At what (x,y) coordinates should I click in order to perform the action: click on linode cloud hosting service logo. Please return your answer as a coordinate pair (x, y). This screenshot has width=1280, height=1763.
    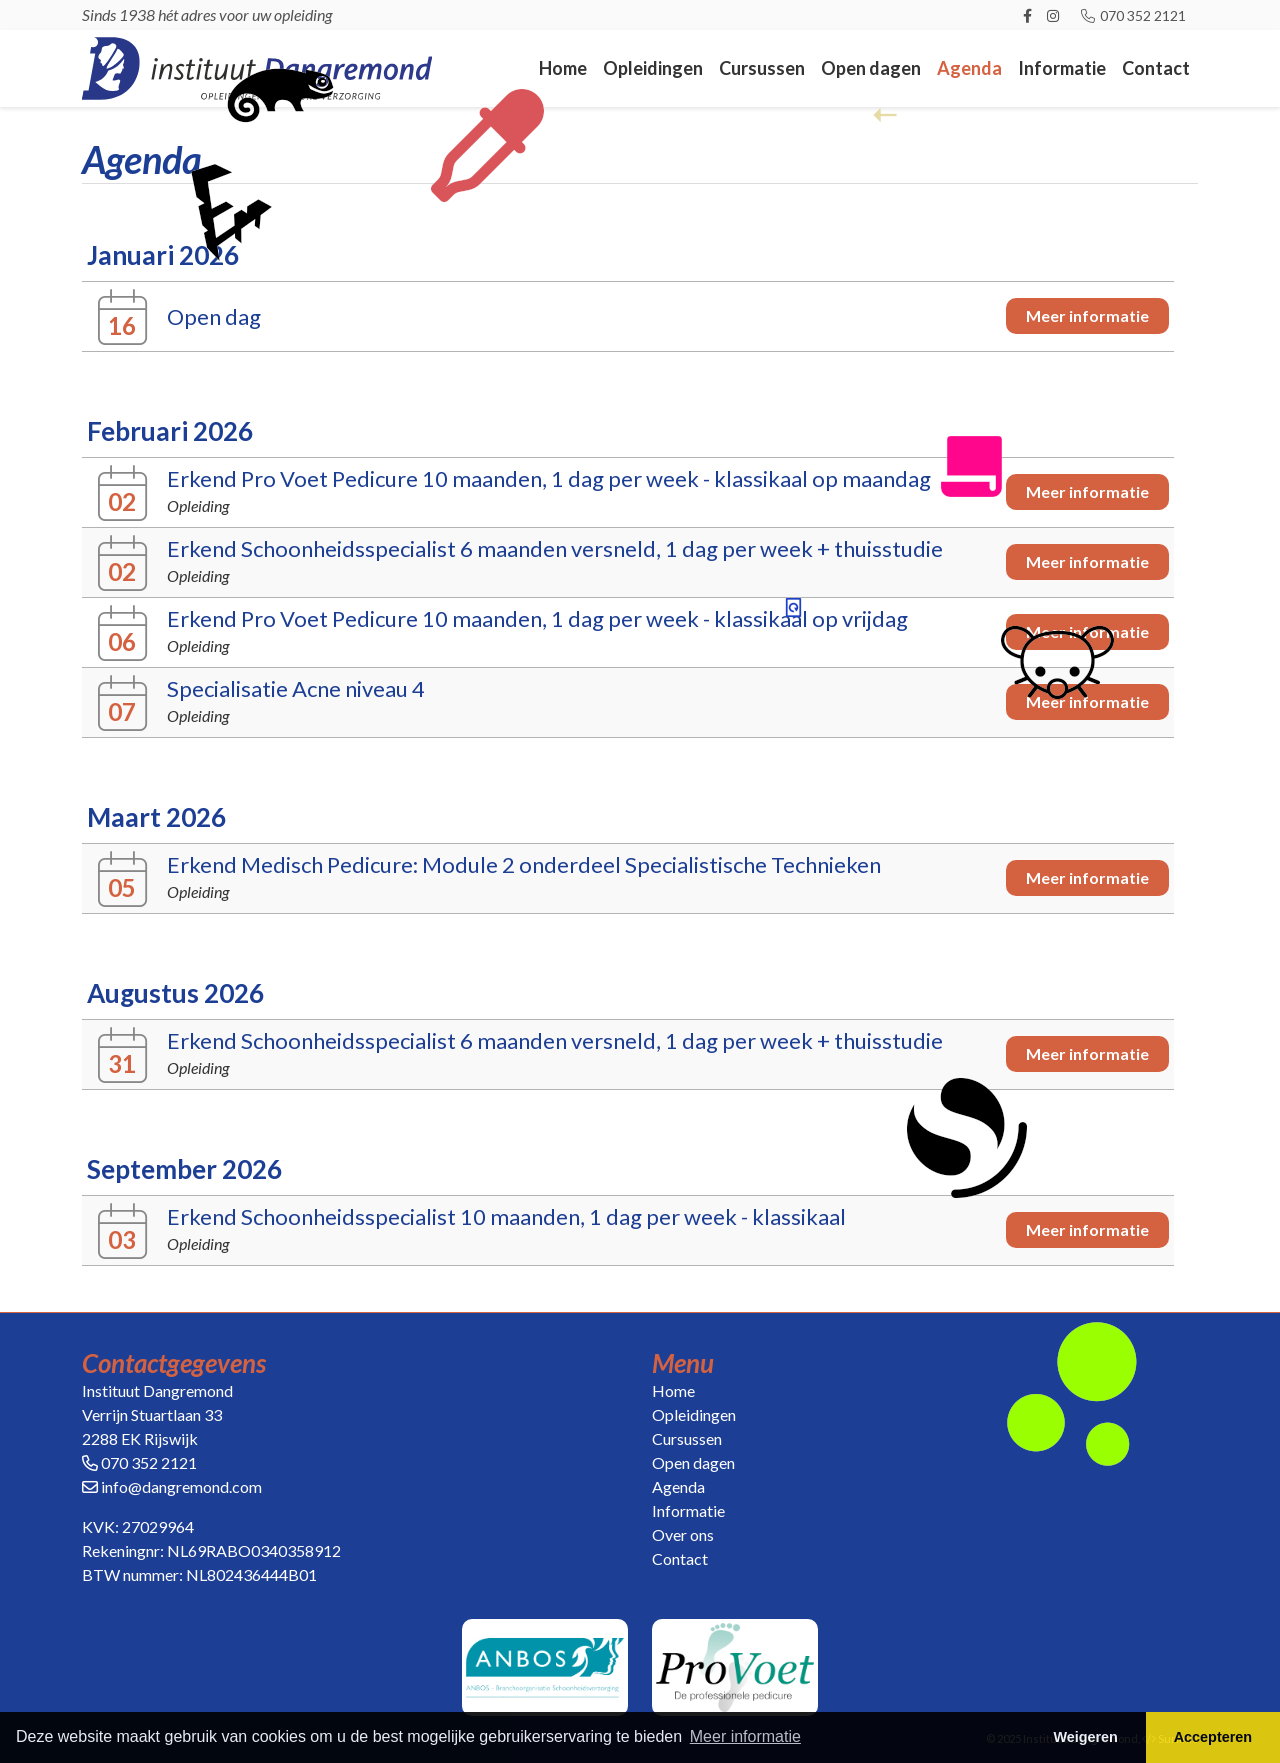
    Looking at the image, I should click on (231, 212).